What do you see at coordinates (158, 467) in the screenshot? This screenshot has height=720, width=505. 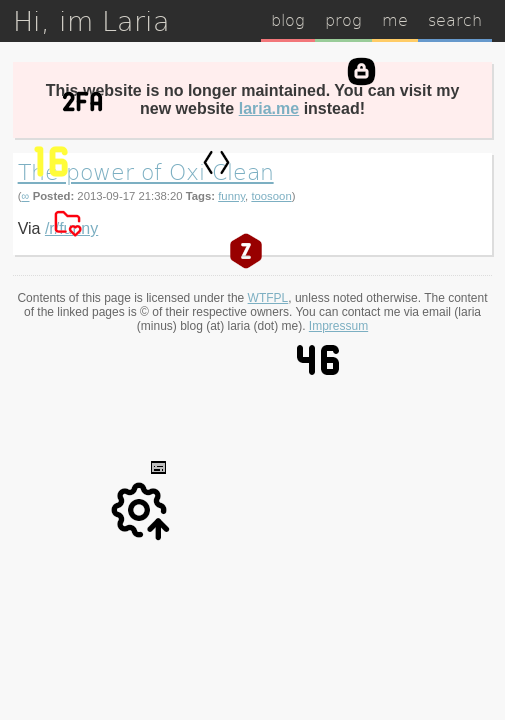 I see `toggle subtitles or closed captions on/off` at bounding box center [158, 467].